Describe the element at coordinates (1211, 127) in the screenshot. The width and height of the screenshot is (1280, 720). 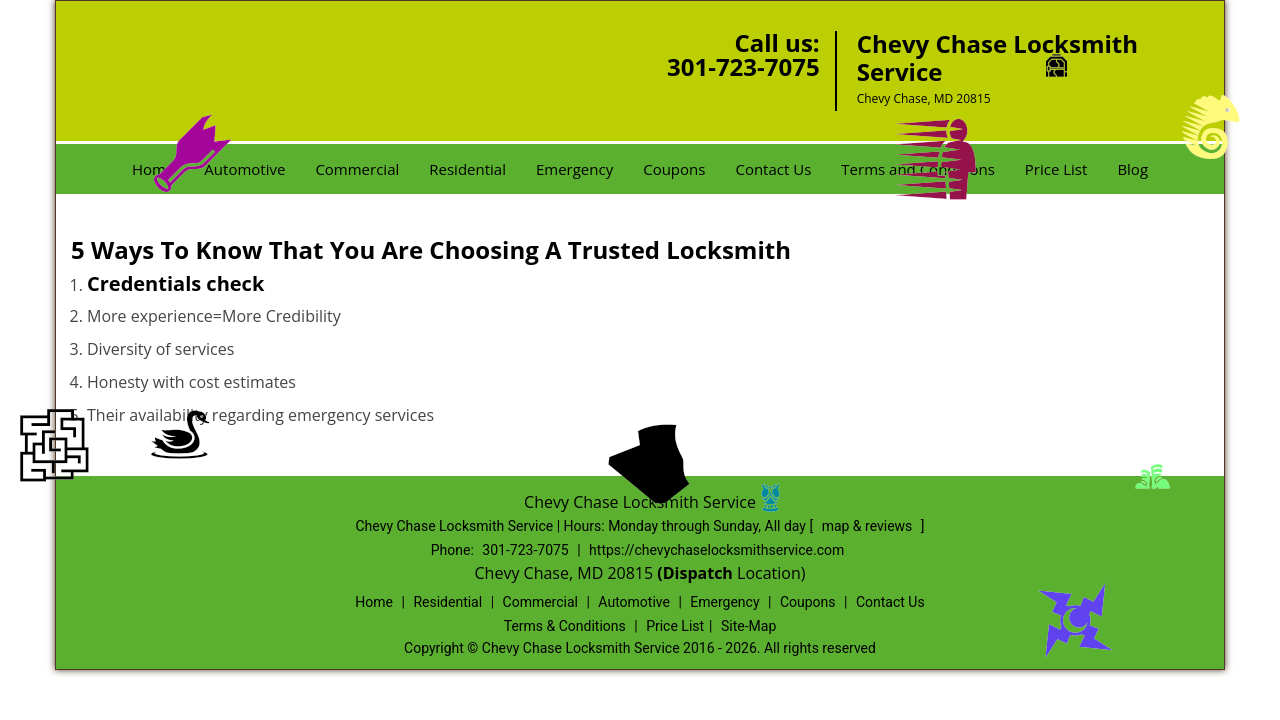
I see `toggle theme or appearance settings` at that location.